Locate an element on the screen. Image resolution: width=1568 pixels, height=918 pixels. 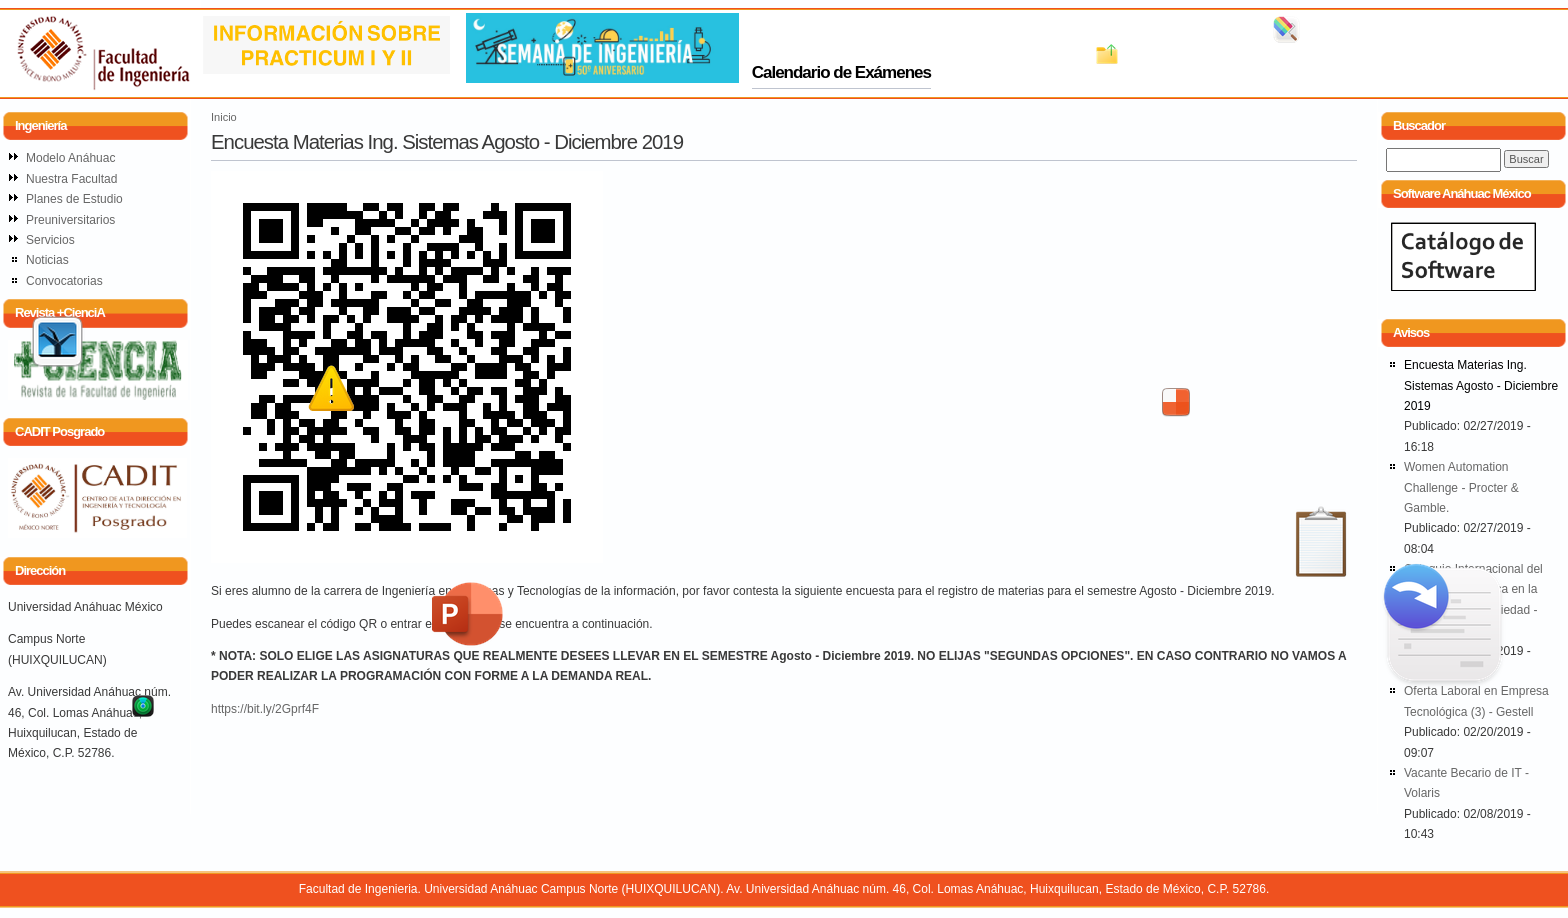
open Gradience app to customize GTK theme colors is located at coordinates (1286, 29).